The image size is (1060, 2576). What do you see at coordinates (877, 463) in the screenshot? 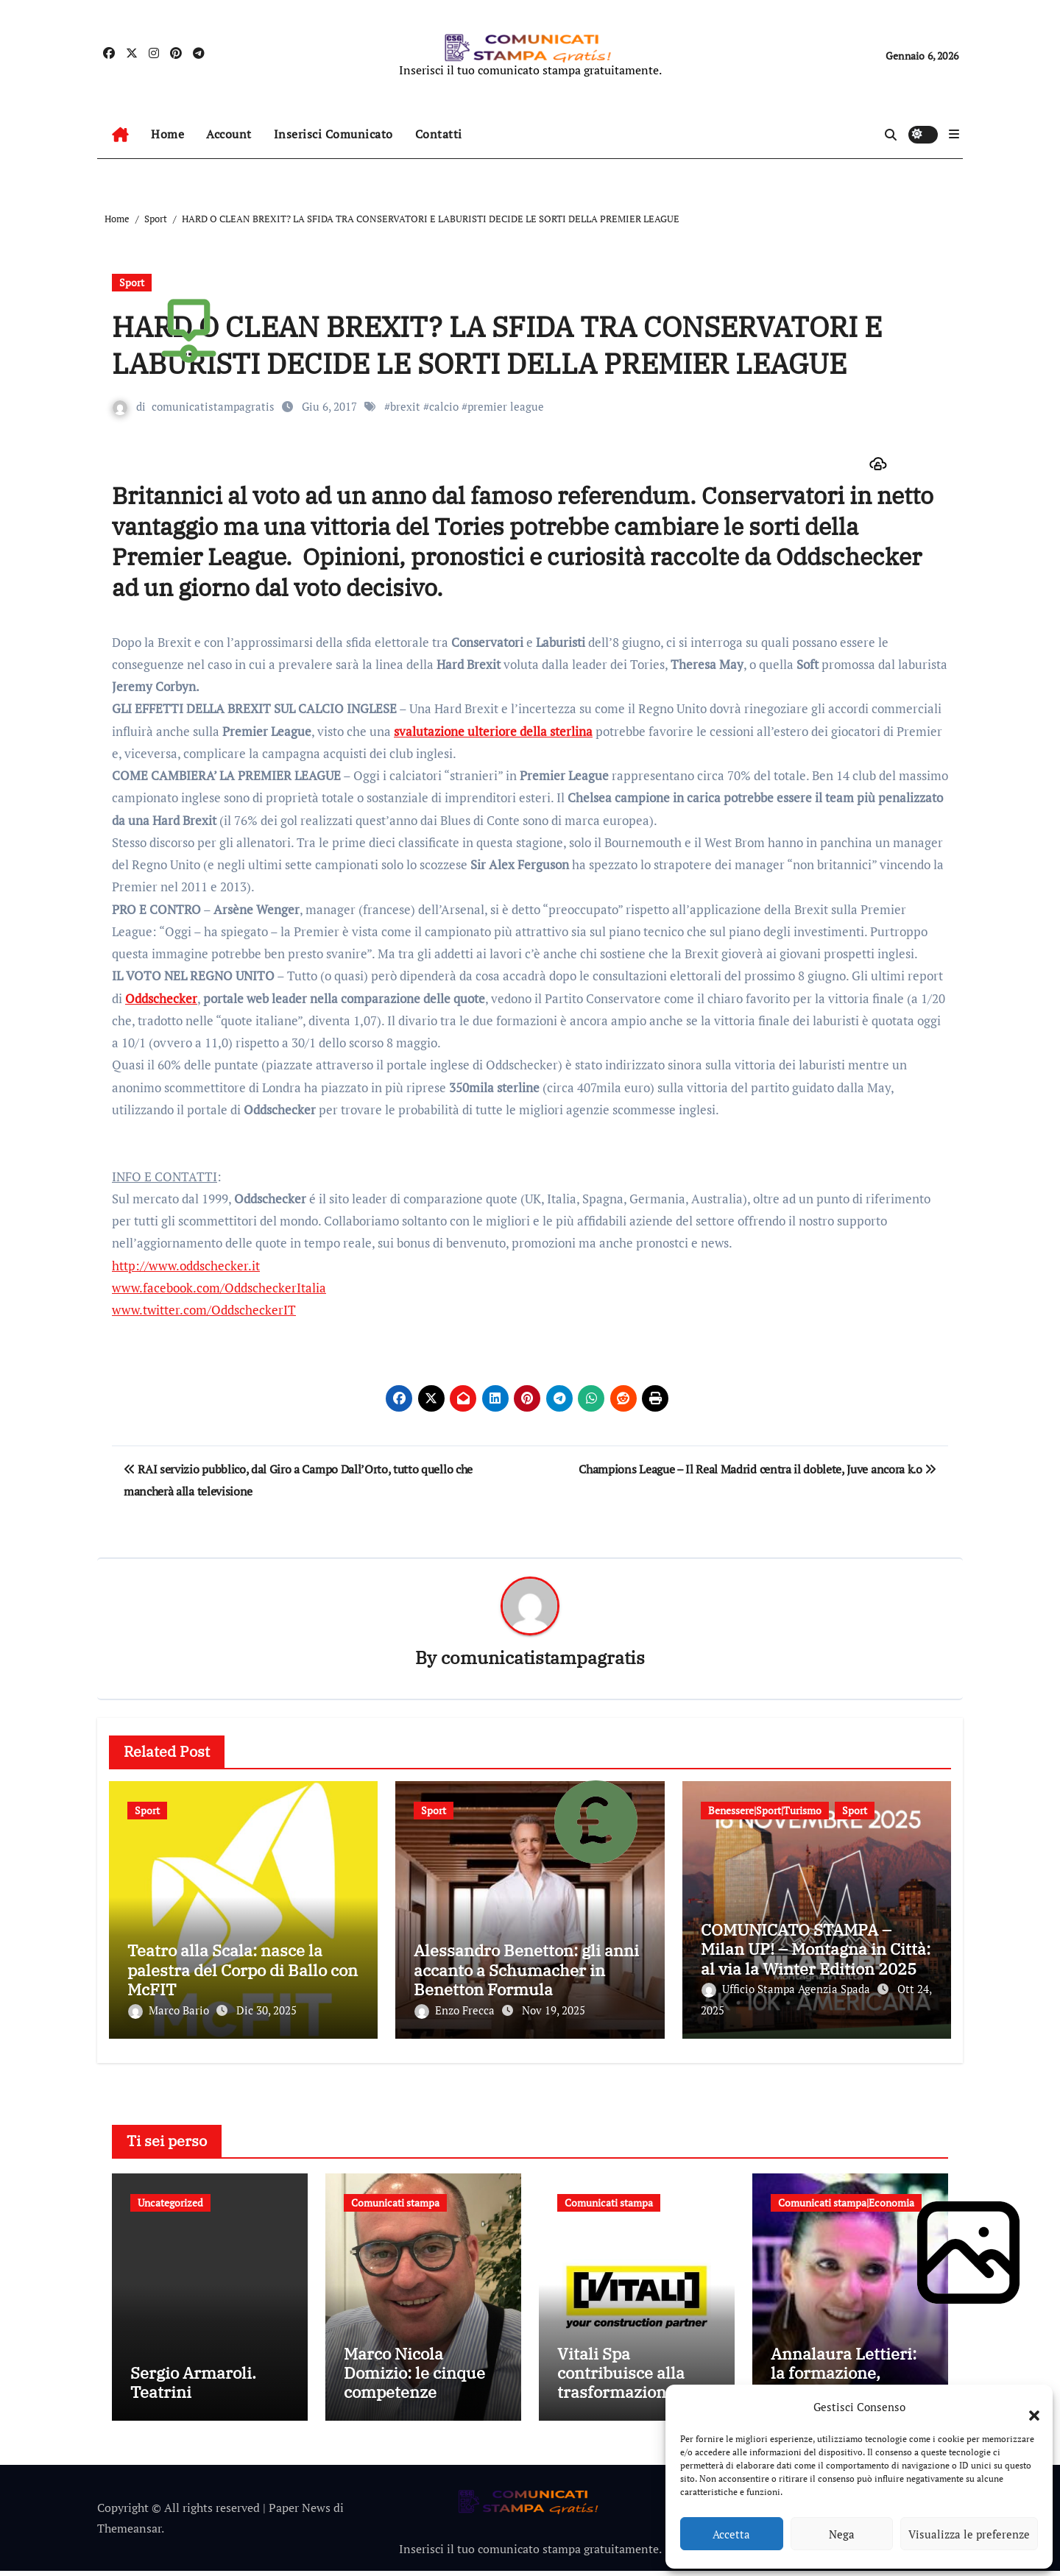
I see `cloud storage with unlocked security` at bounding box center [877, 463].